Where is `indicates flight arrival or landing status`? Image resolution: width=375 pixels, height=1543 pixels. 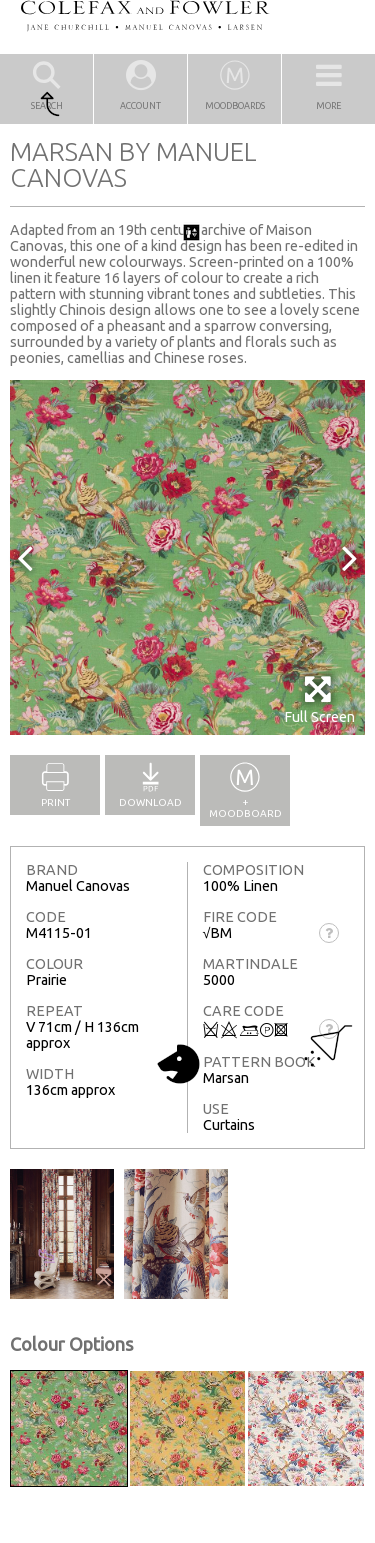
indicates flight arrival or landing status is located at coordinates (46, 1256).